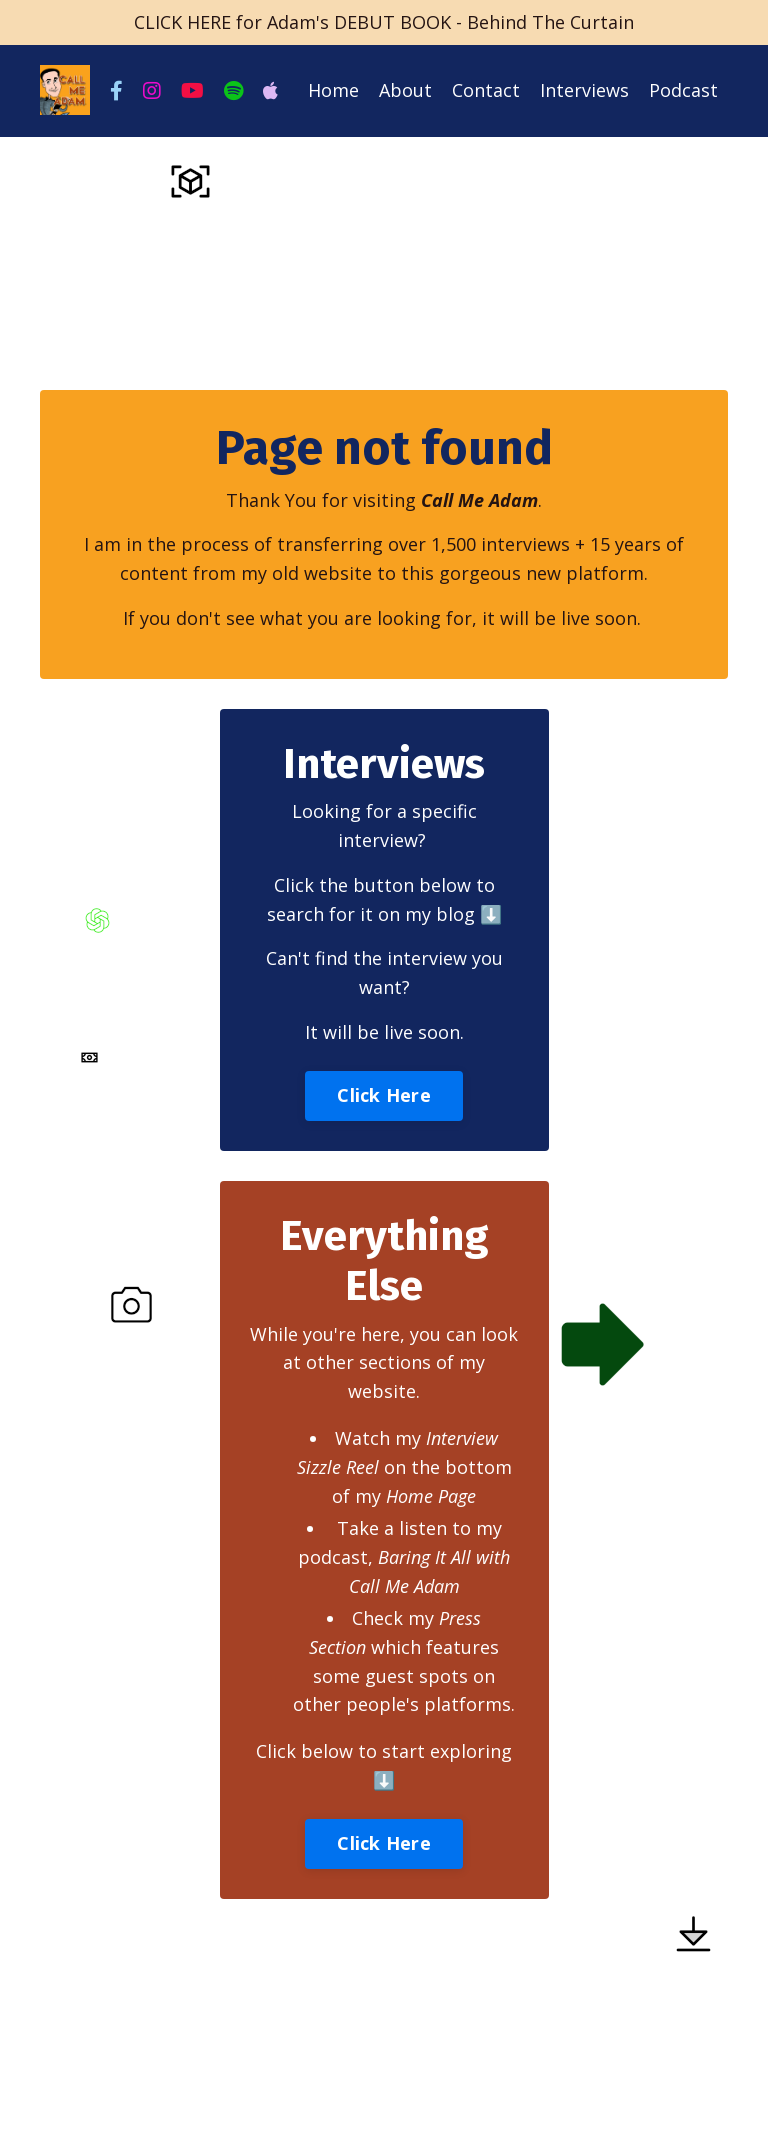 The height and width of the screenshot is (2152, 768). I want to click on view account balance or funds, so click(89, 1057).